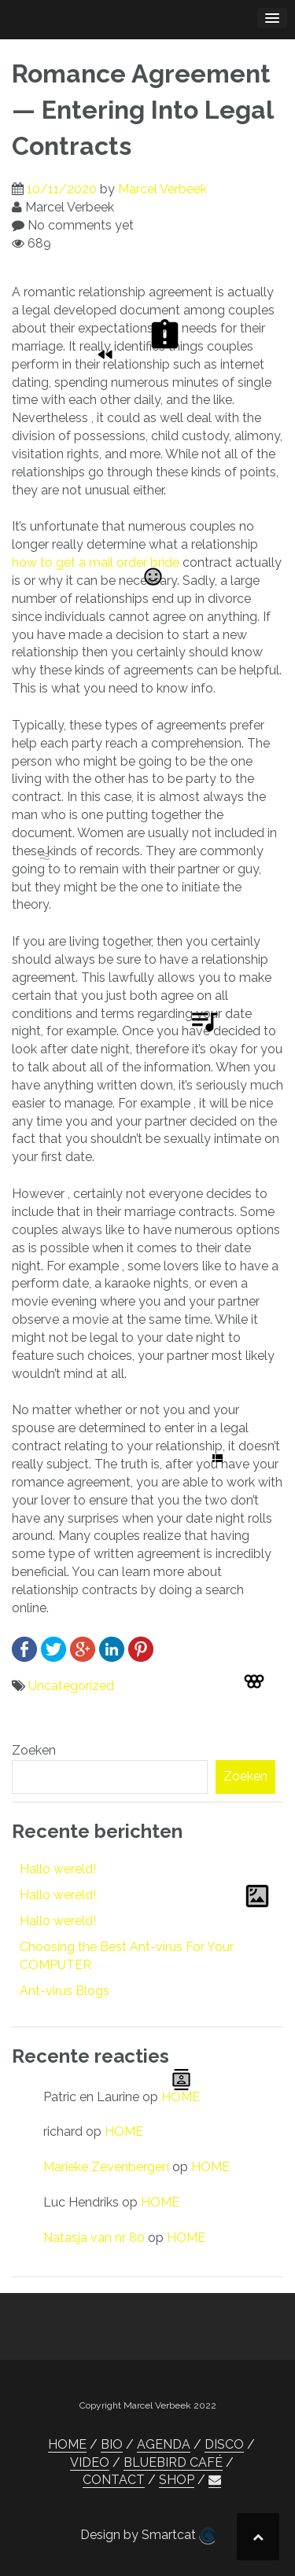 This screenshot has height=2576, width=295. What do you see at coordinates (254, 1681) in the screenshot?
I see `view olympics-related content or events` at bounding box center [254, 1681].